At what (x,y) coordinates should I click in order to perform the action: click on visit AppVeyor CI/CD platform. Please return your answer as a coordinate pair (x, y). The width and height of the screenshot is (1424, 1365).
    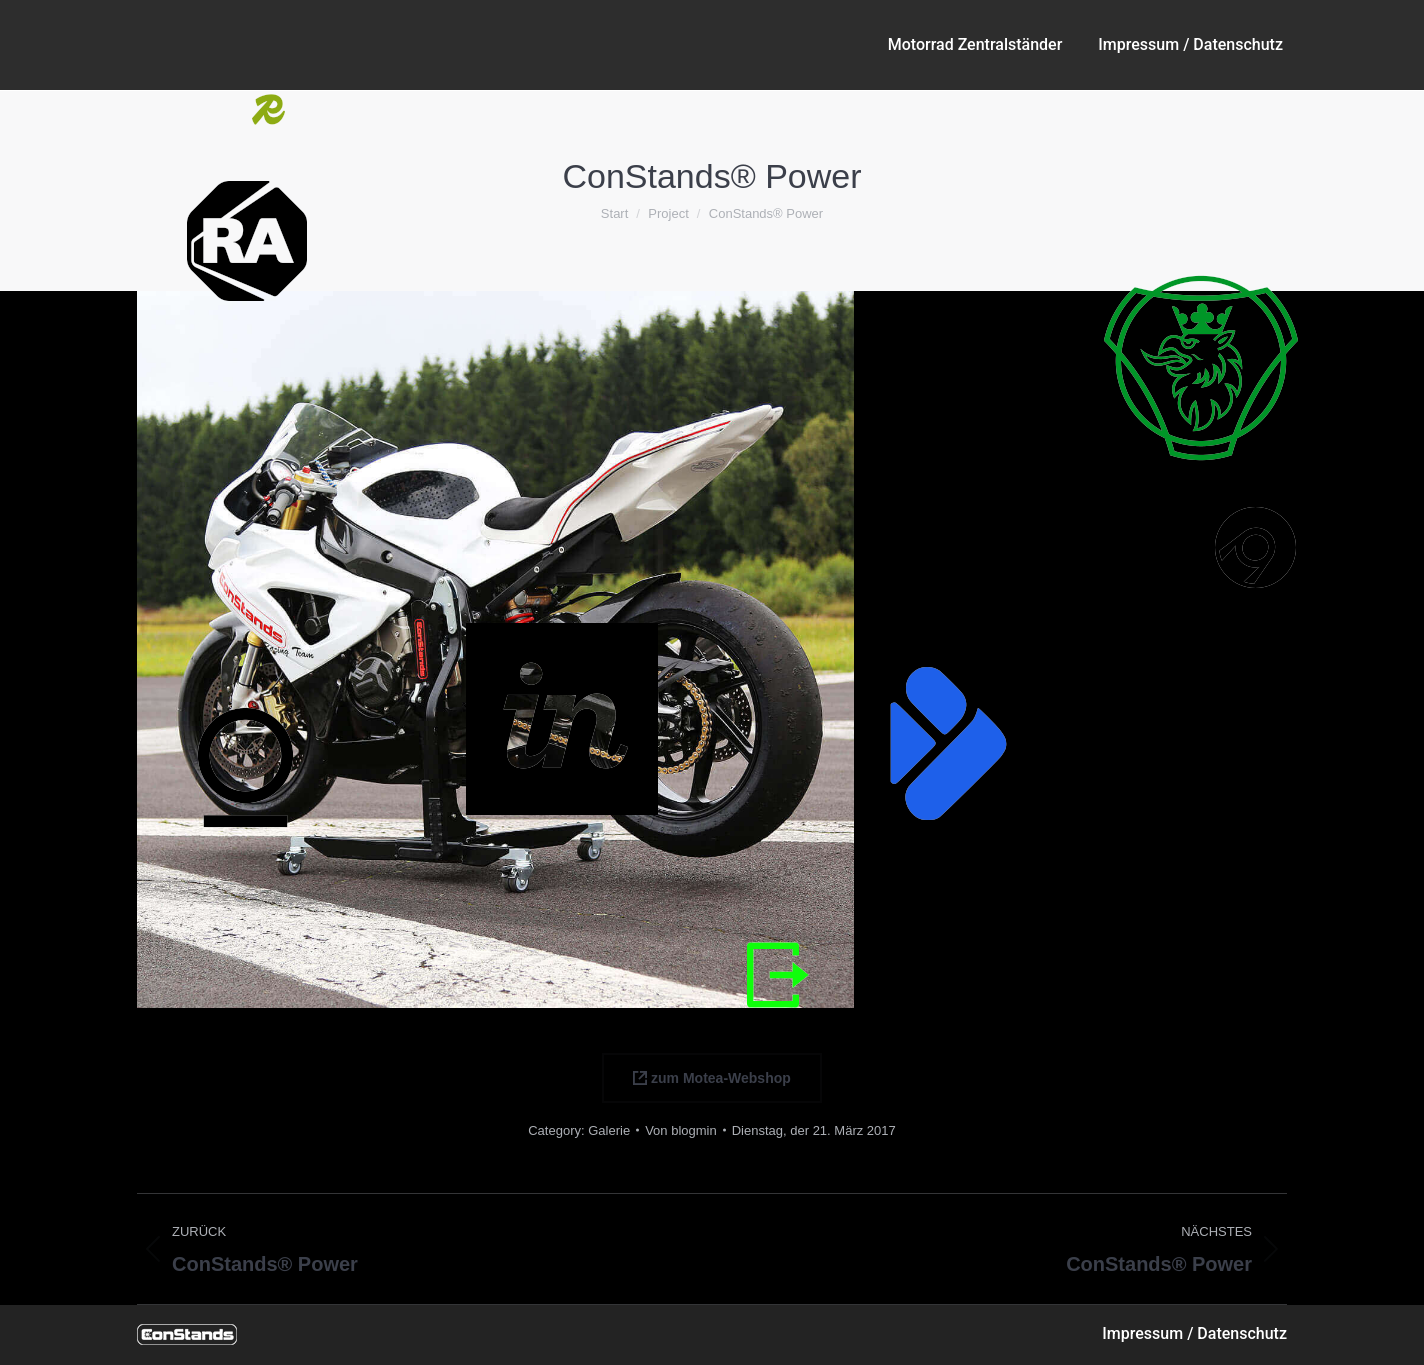
    Looking at the image, I should click on (1255, 547).